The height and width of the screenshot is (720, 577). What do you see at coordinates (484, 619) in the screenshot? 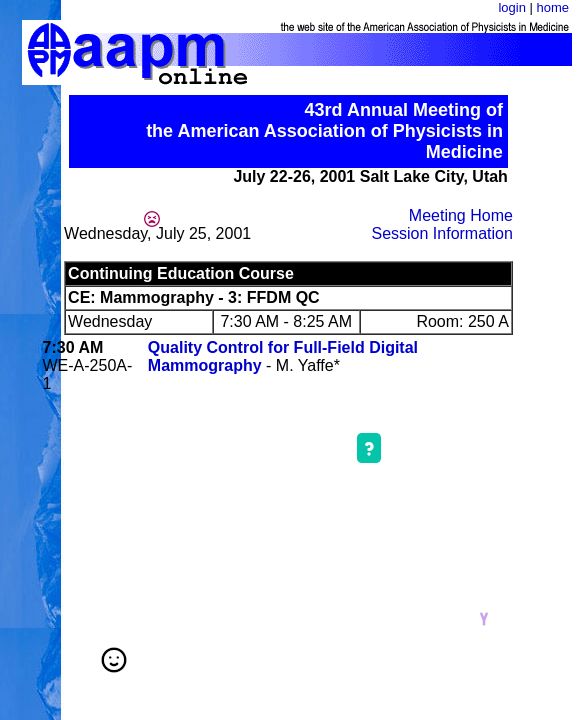
I see `indicates a "Y" label or category marker` at bounding box center [484, 619].